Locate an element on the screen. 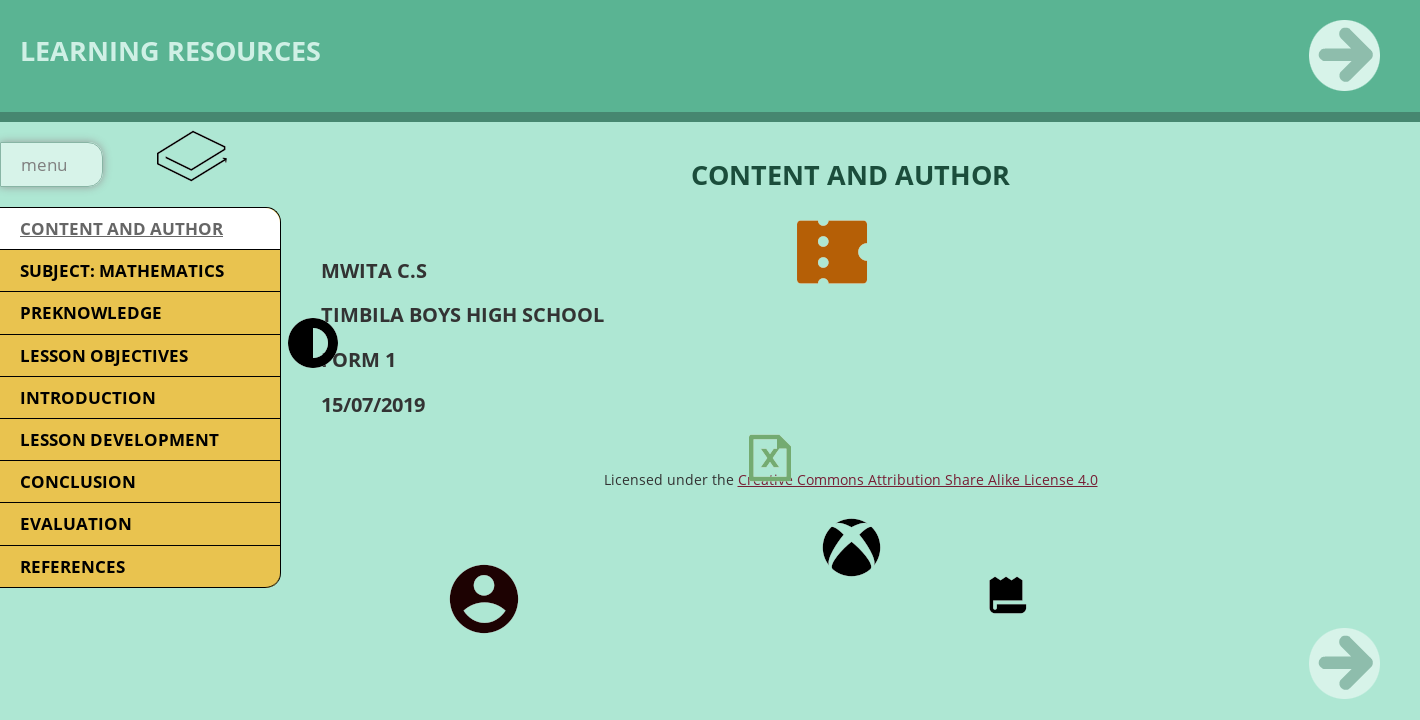  view available coupons or discounts is located at coordinates (832, 252).